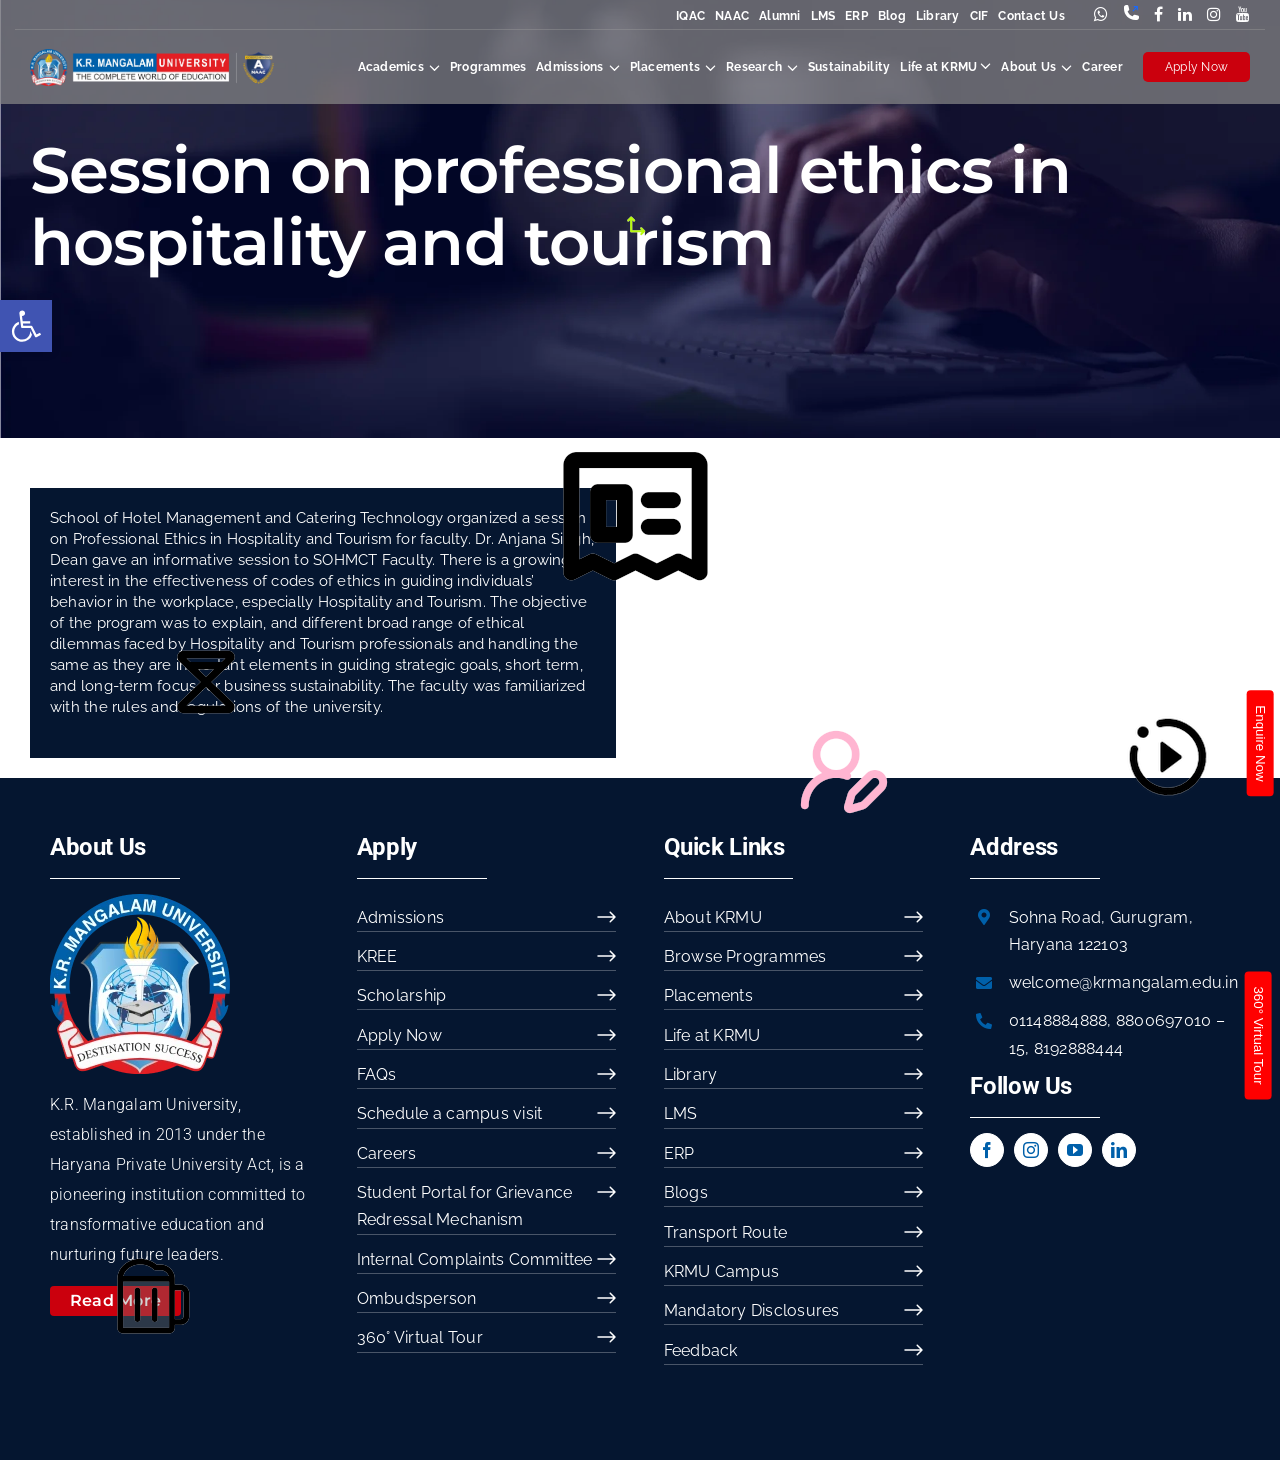  Describe the element at coordinates (149, 1299) in the screenshot. I see `view nearby bars or breweries` at that location.